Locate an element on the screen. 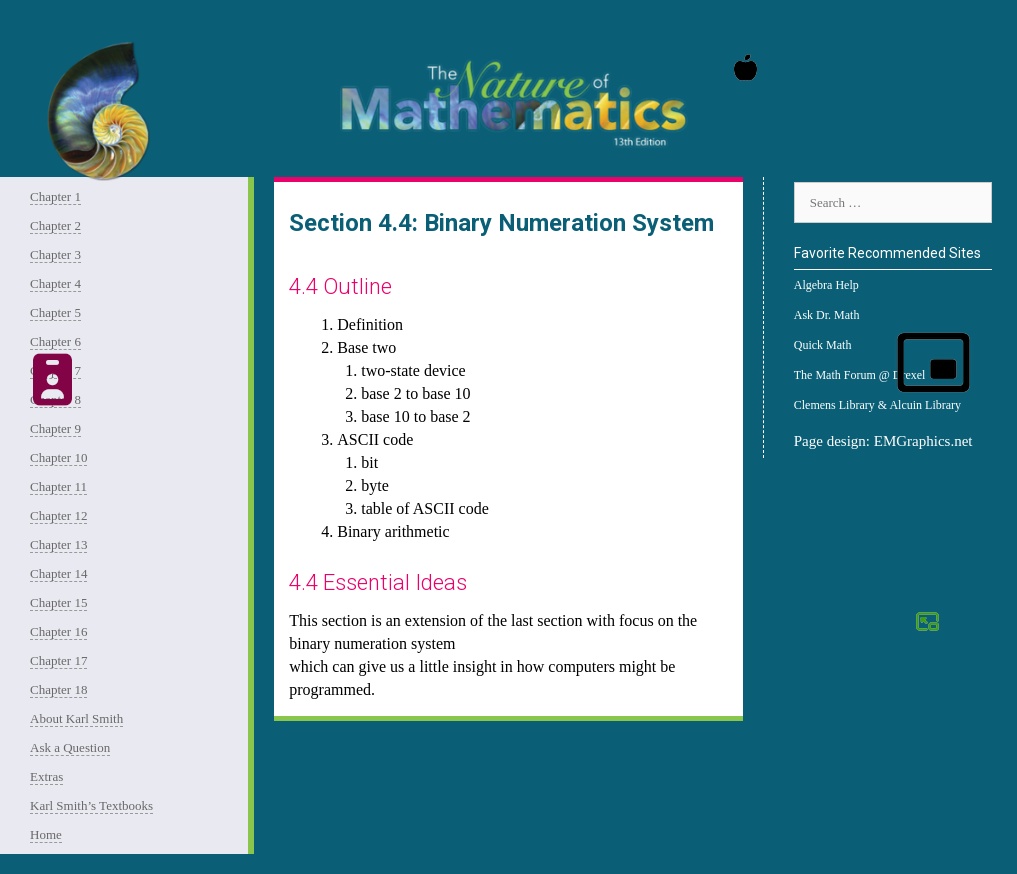  disable picture-in-picture mode is located at coordinates (927, 621).